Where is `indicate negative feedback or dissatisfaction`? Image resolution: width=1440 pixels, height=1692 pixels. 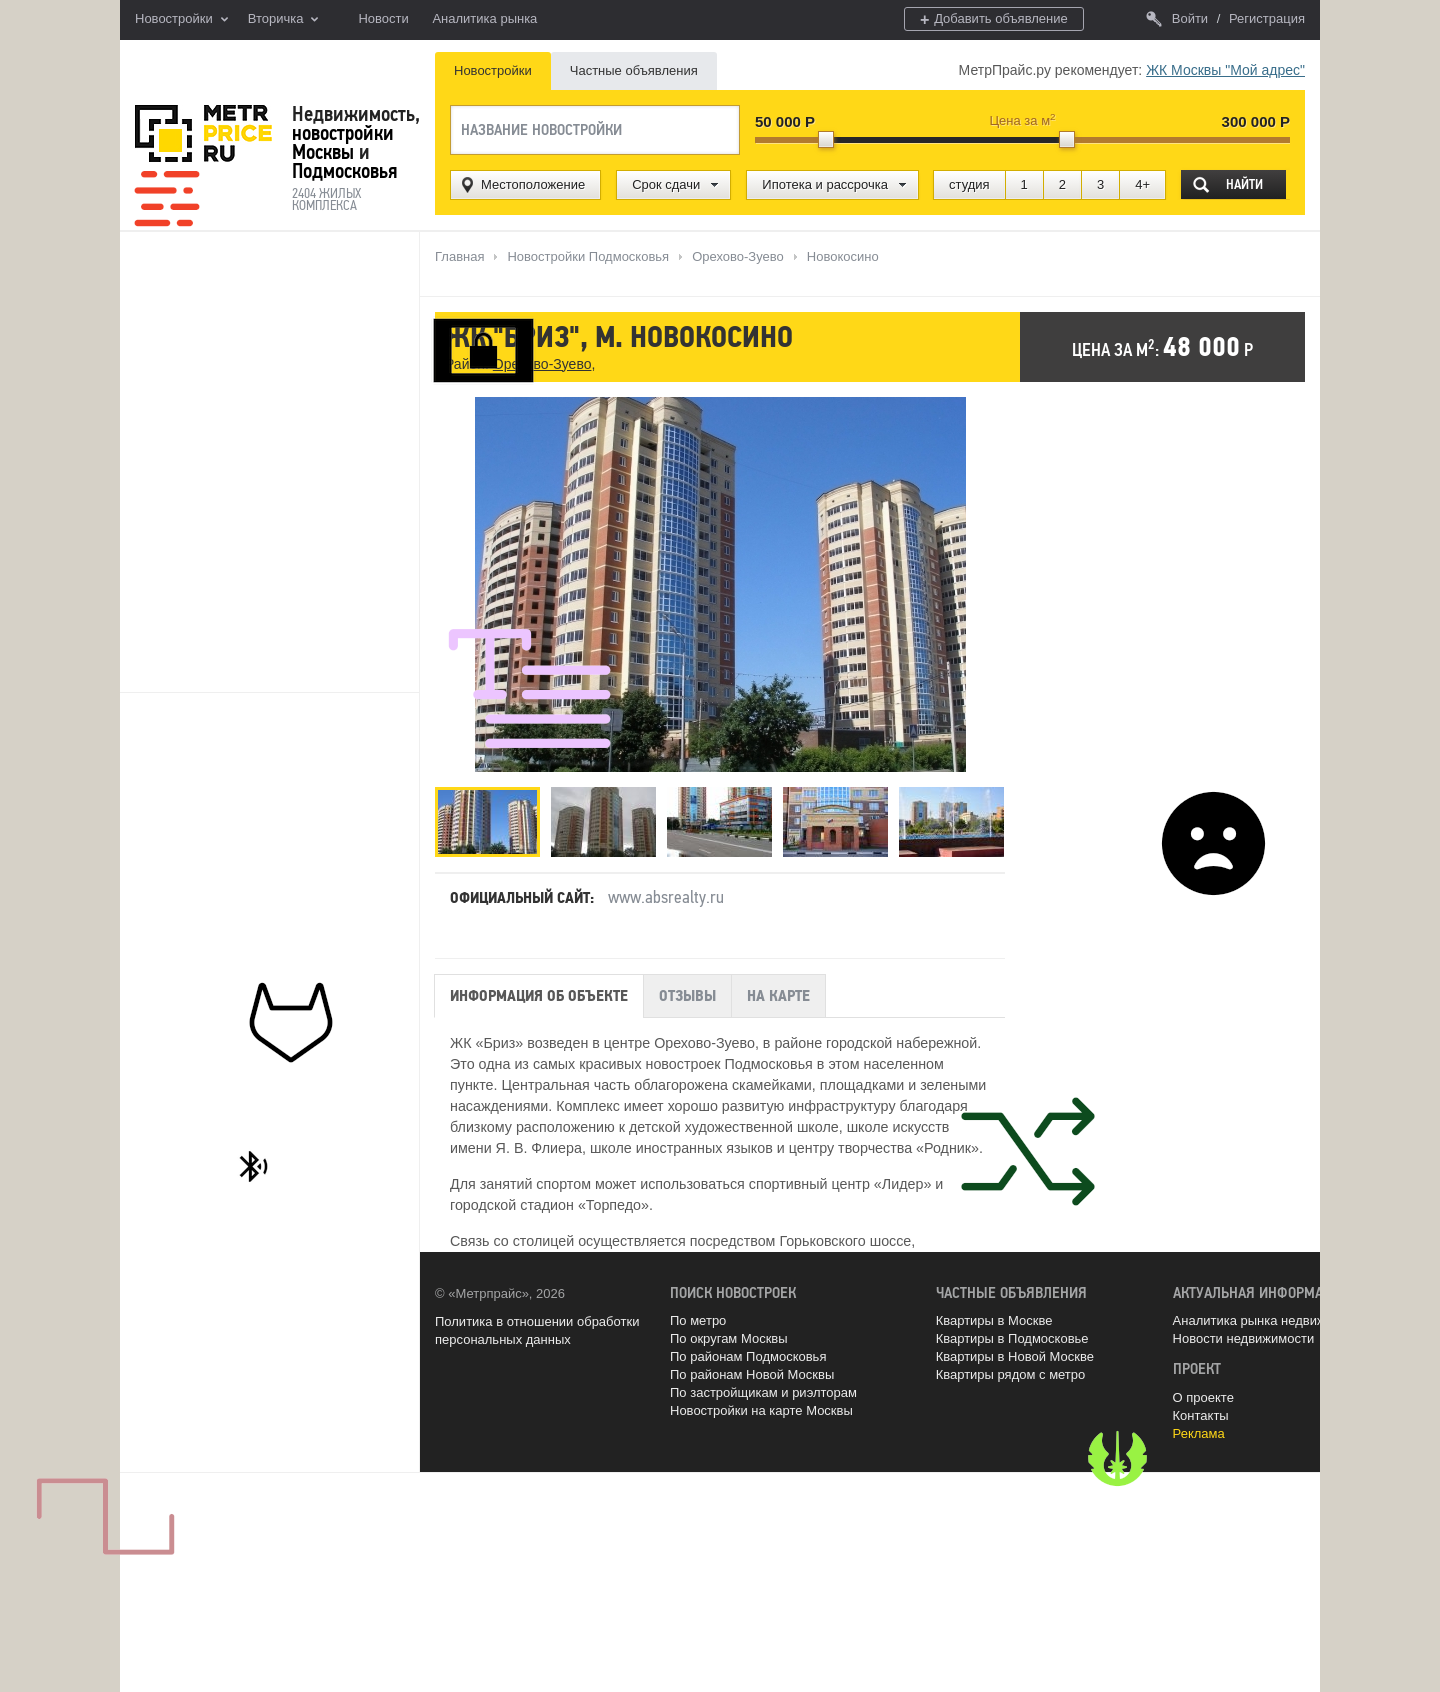 indicate negative feedback or dissatisfaction is located at coordinates (1213, 843).